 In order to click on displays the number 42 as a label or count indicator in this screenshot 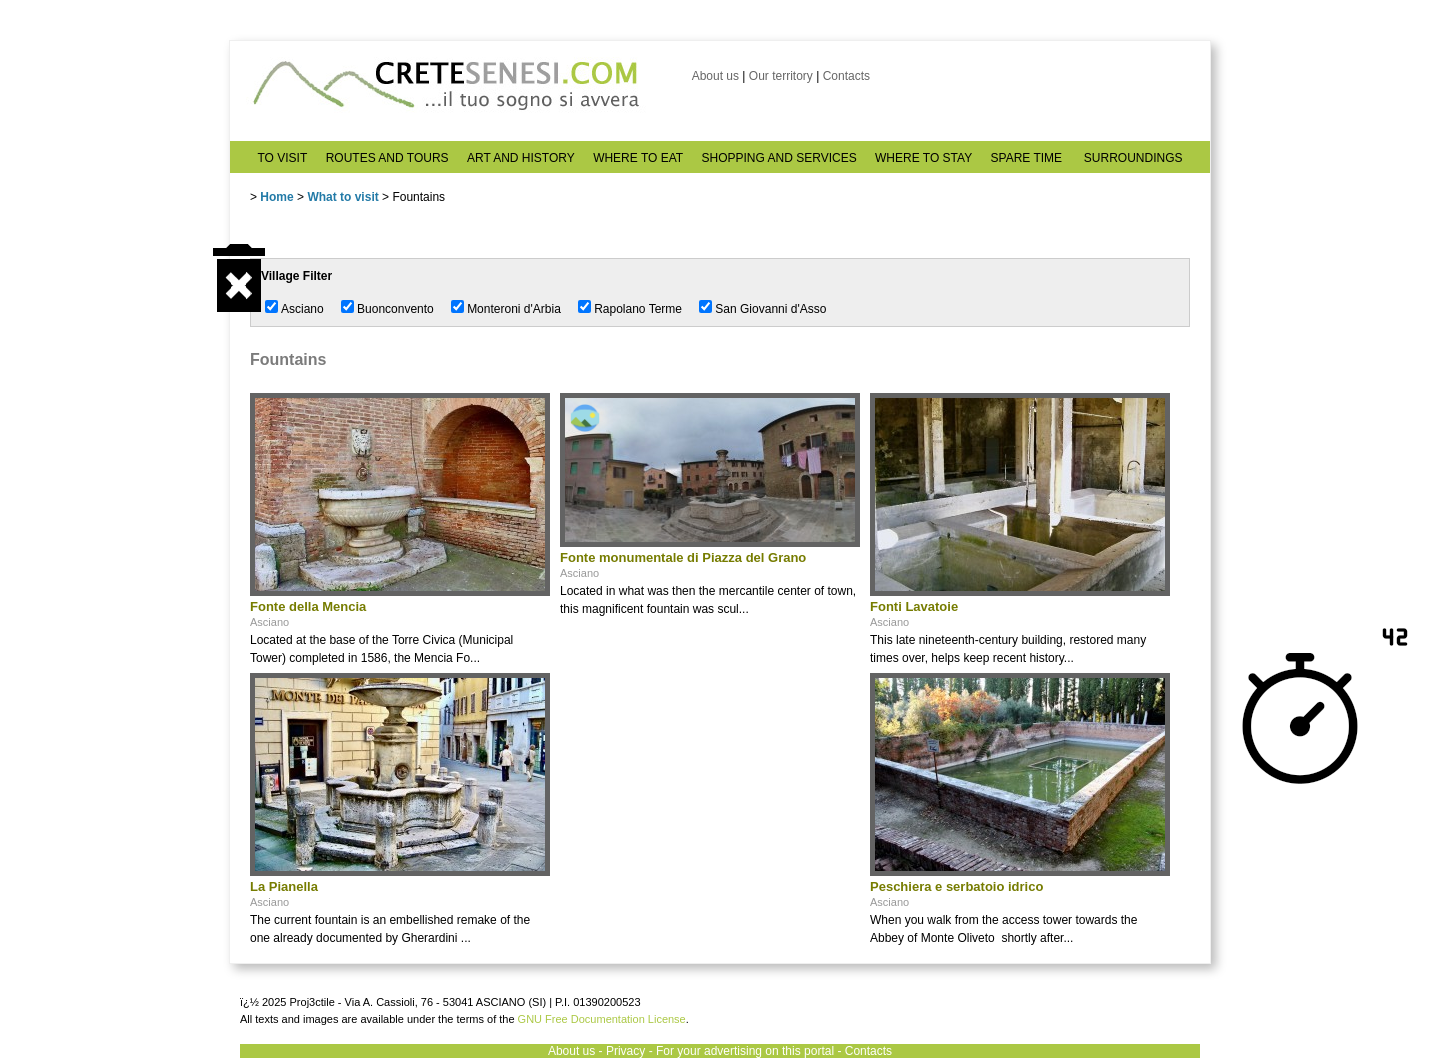, I will do `click(1395, 637)`.